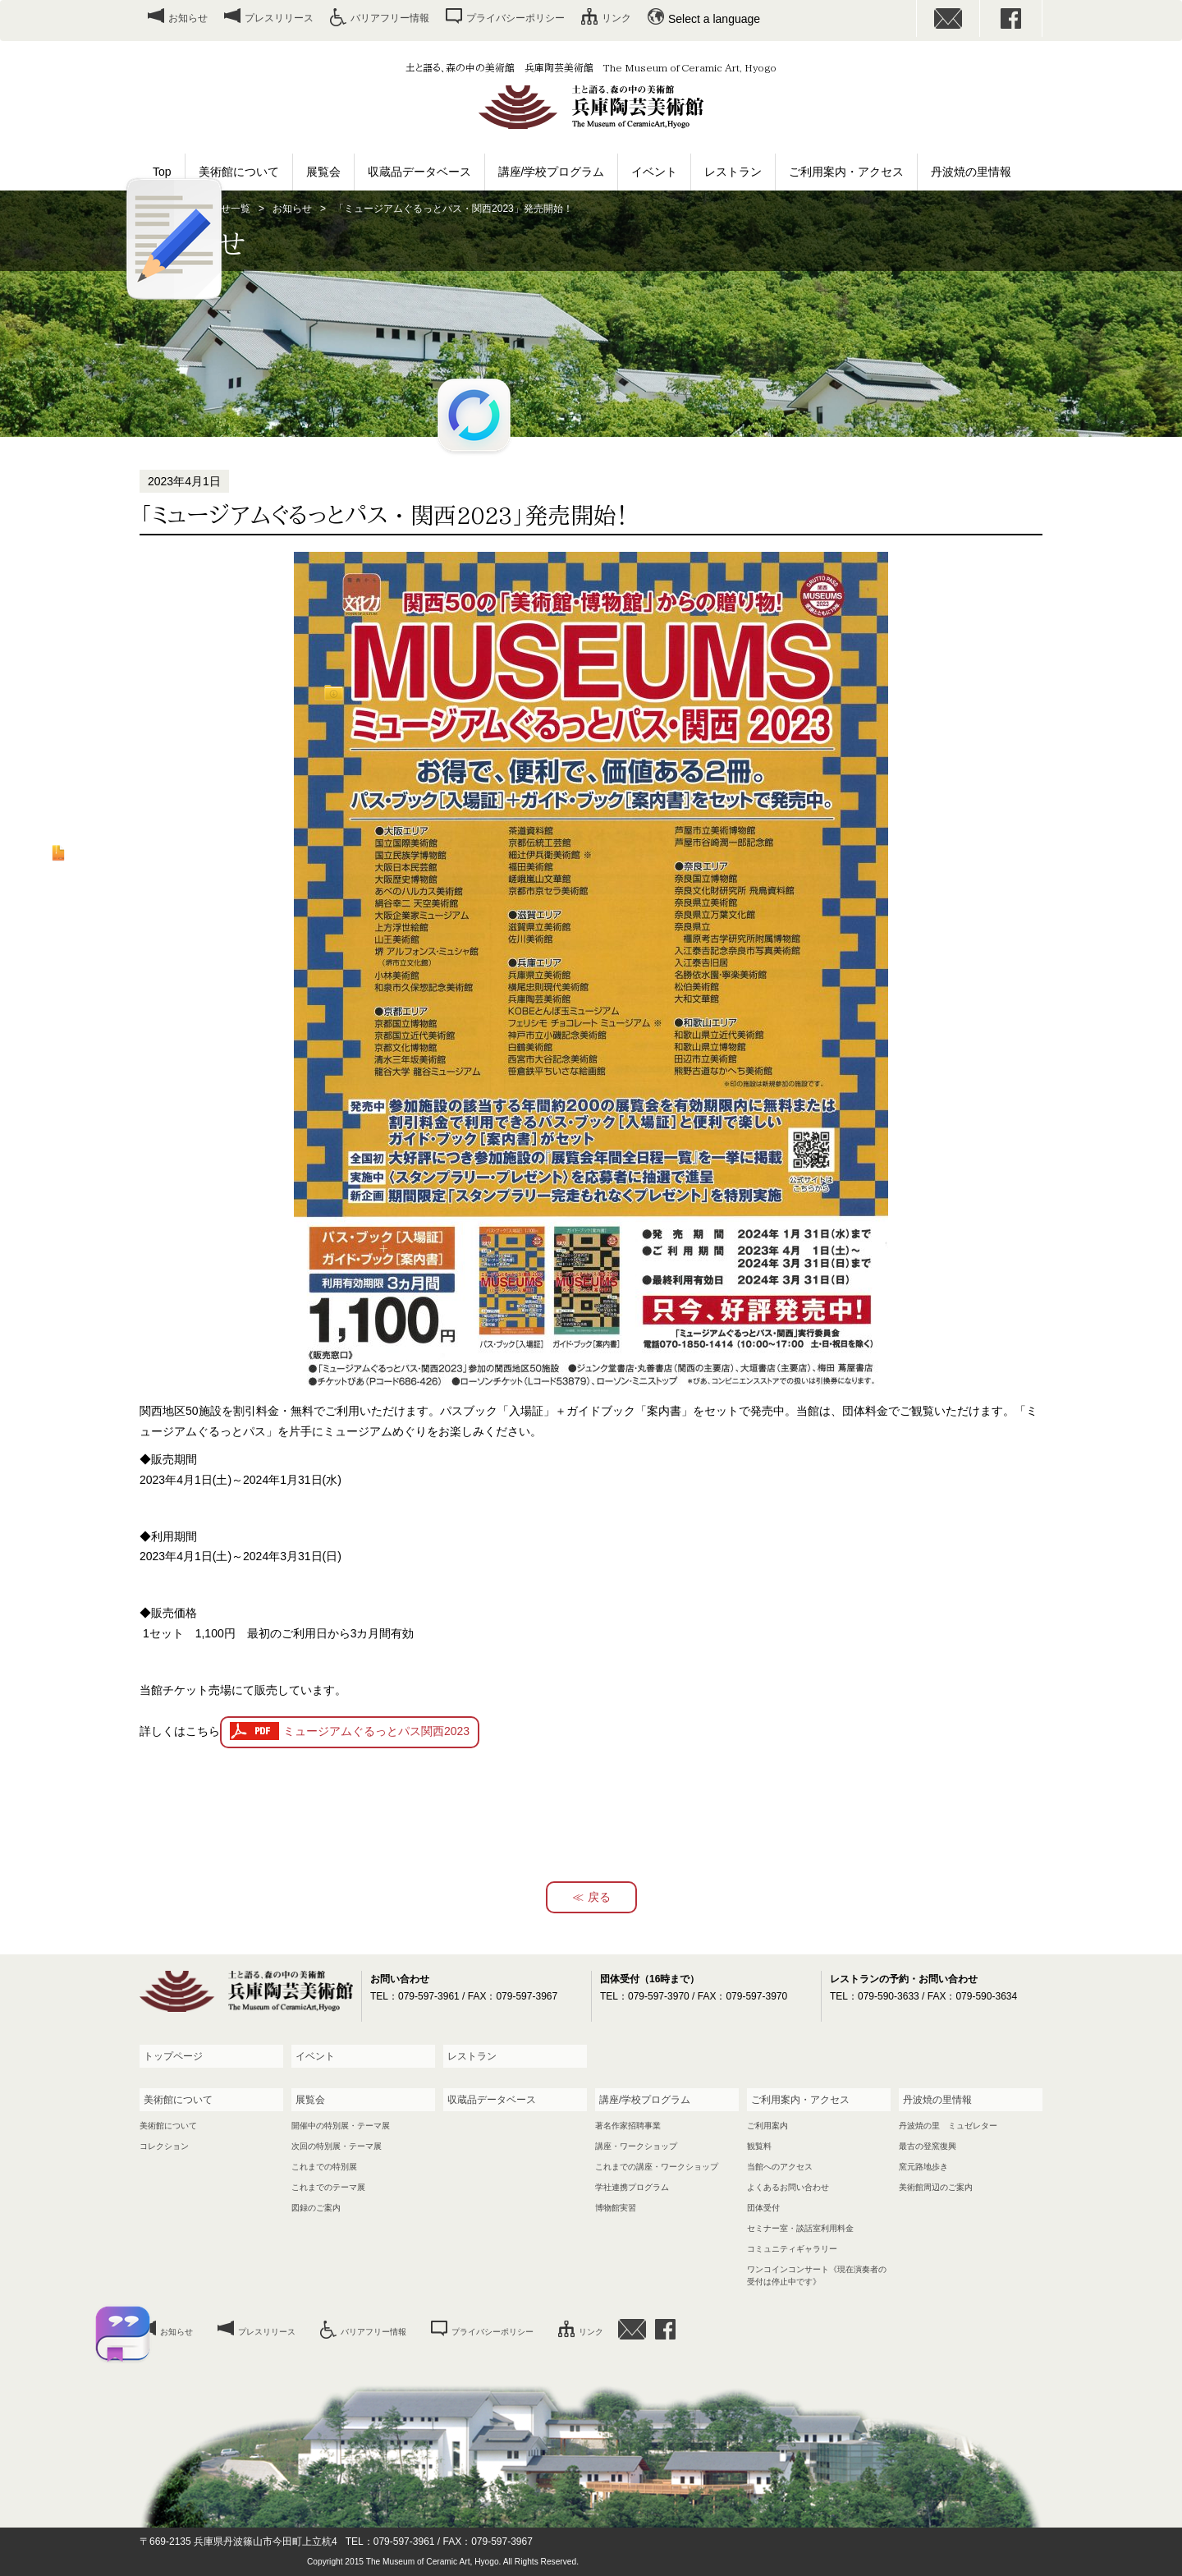 This screenshot has height=2576, width=1182. What do you see at coordinates (474, 415) in the screenshot?
I see `refresh or reload the current app` at bounding box center [474, 415].